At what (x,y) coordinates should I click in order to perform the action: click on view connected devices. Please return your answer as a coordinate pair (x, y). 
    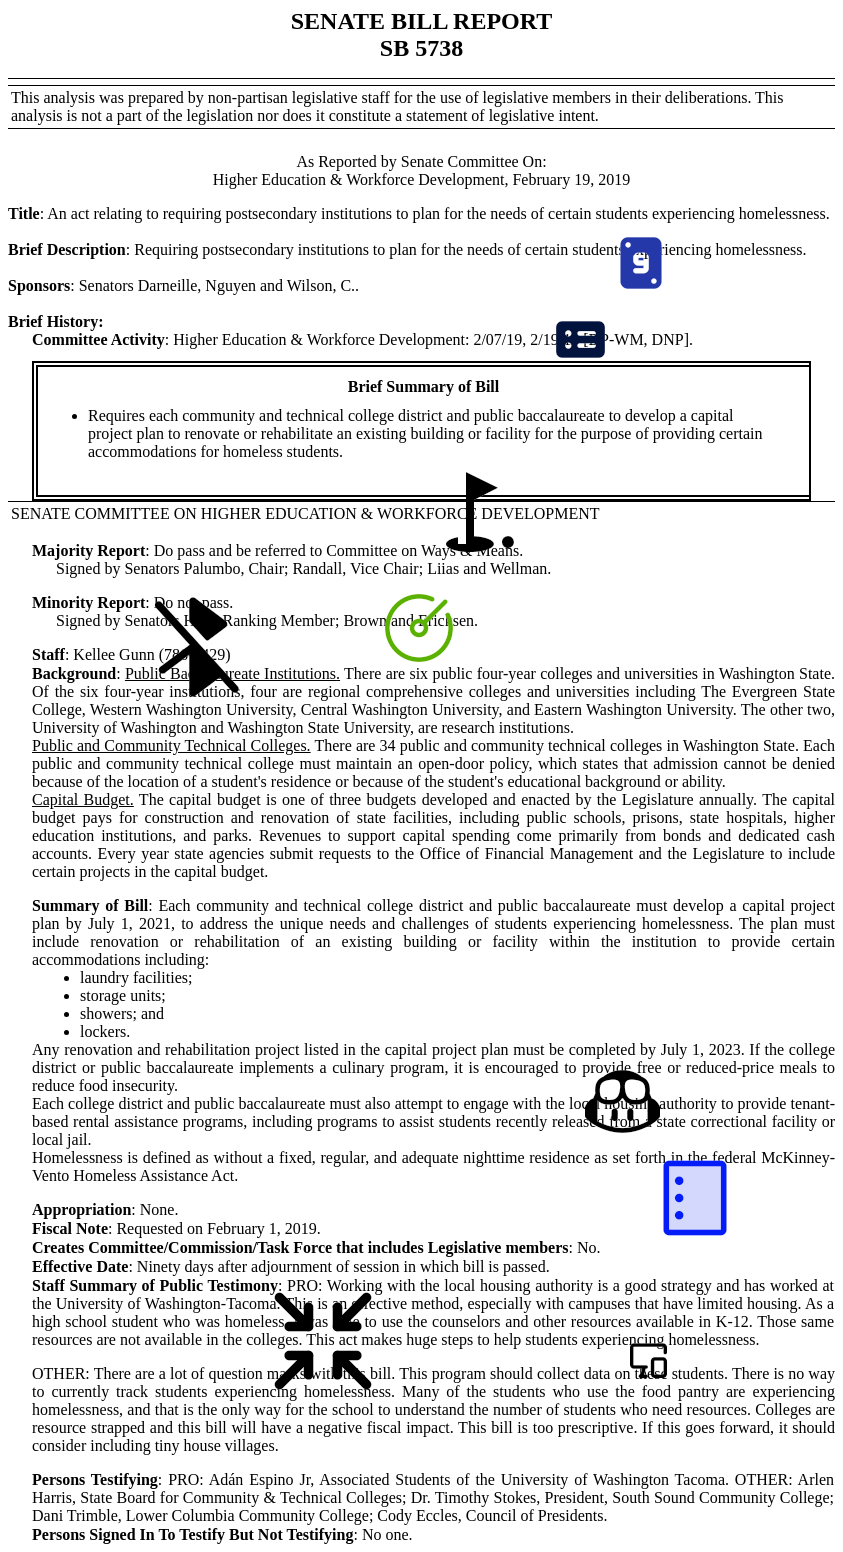
    Looking at the image, I should click on (648, 1359).